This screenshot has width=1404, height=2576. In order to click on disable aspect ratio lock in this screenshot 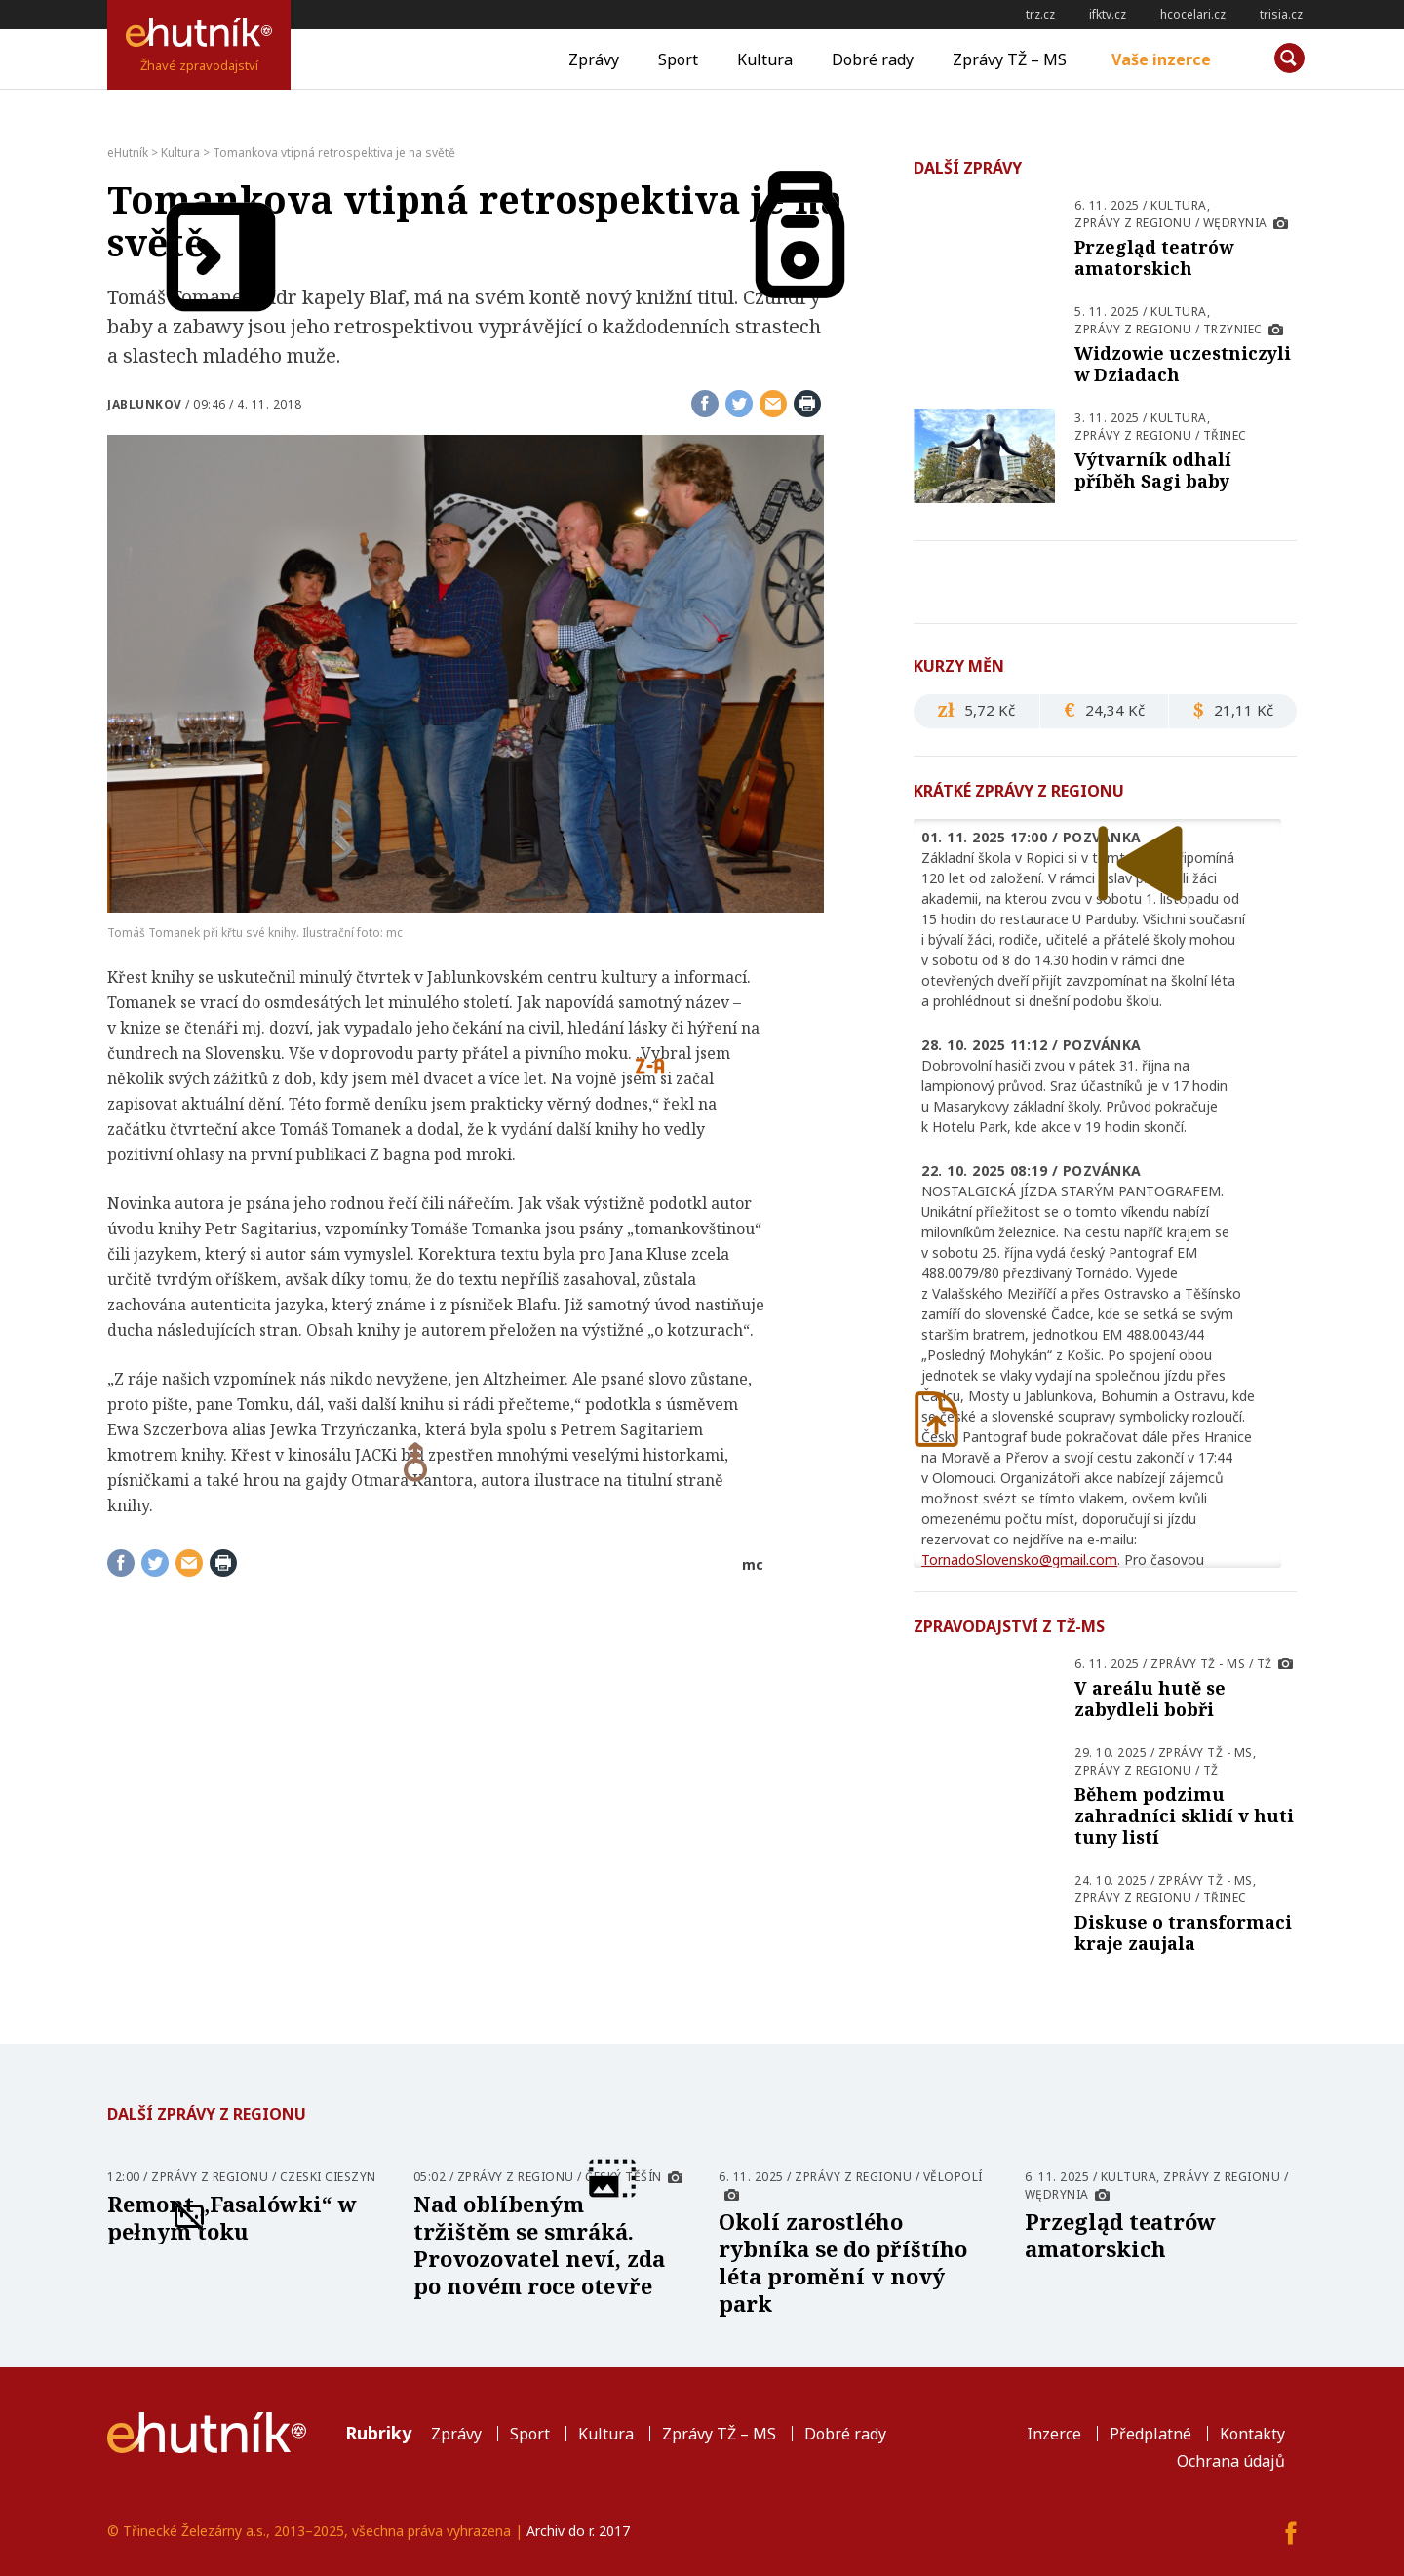, I will do `click(189, 2216)`.